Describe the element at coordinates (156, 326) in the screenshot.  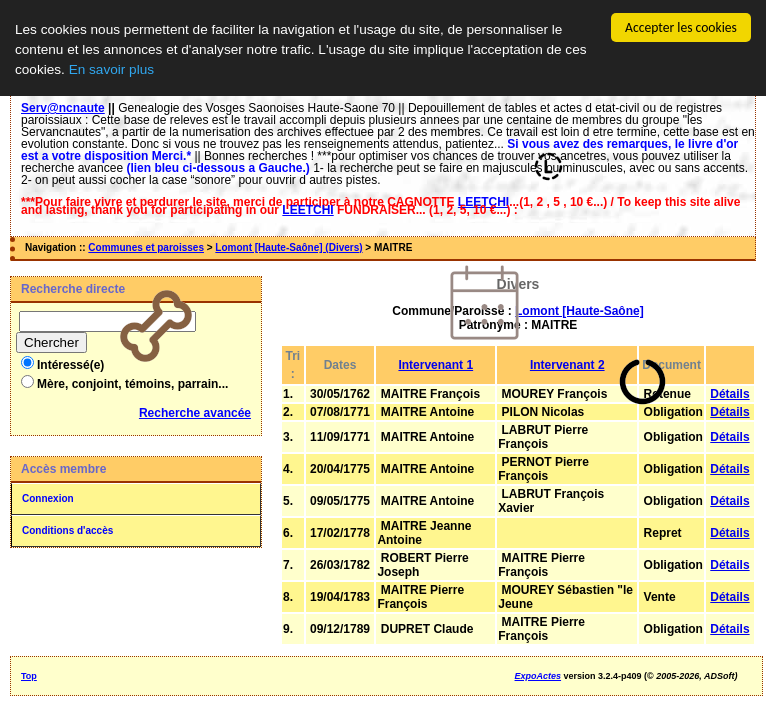
I see `access pet-related features or settings` at that location.